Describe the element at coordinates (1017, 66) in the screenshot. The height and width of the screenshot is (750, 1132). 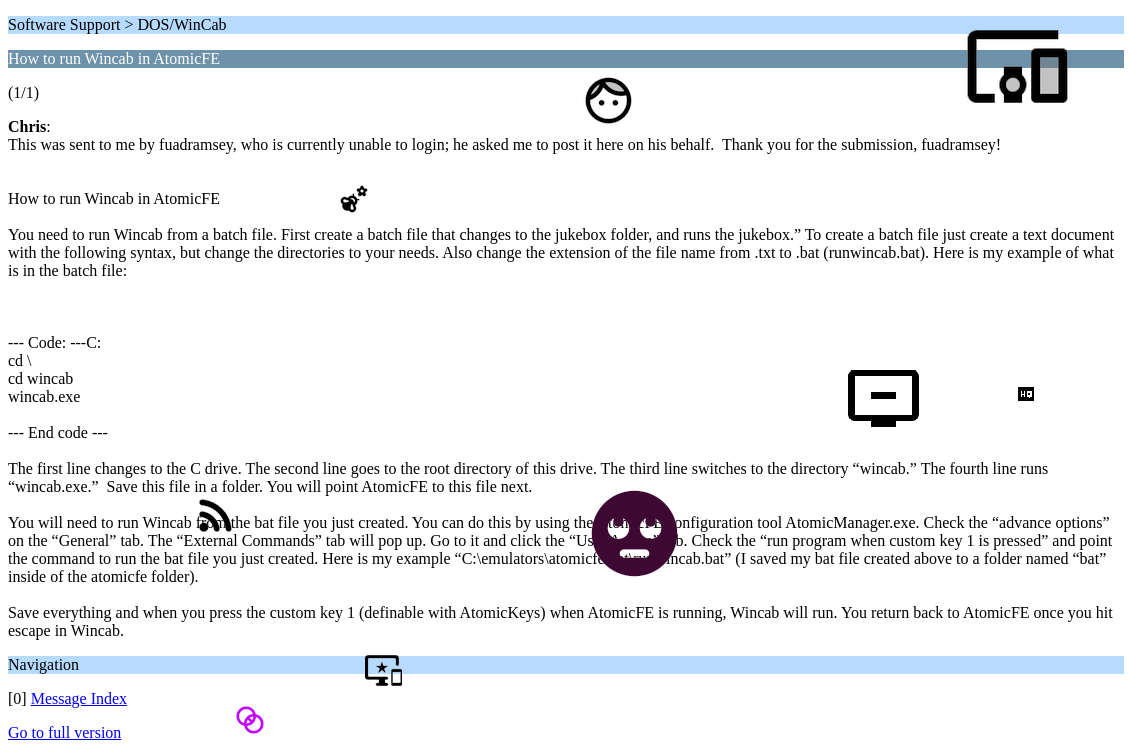
I see `view other connected devices` at that location.